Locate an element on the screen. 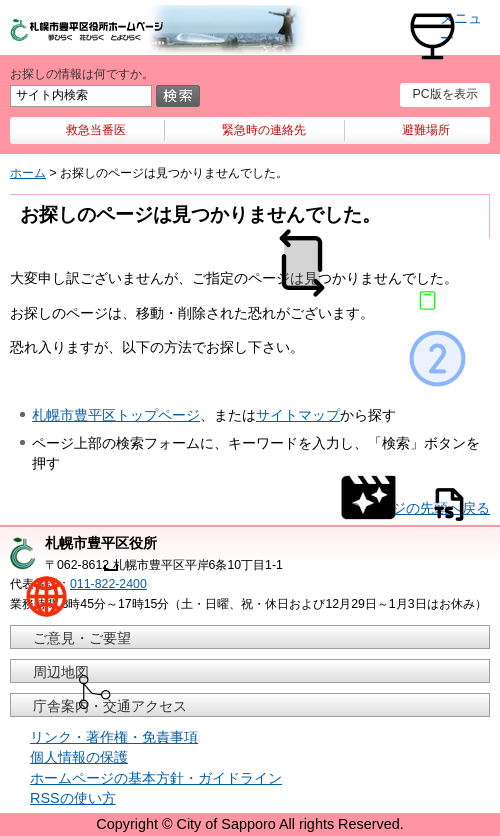  insert a space character is located at coordinates (111, 568).